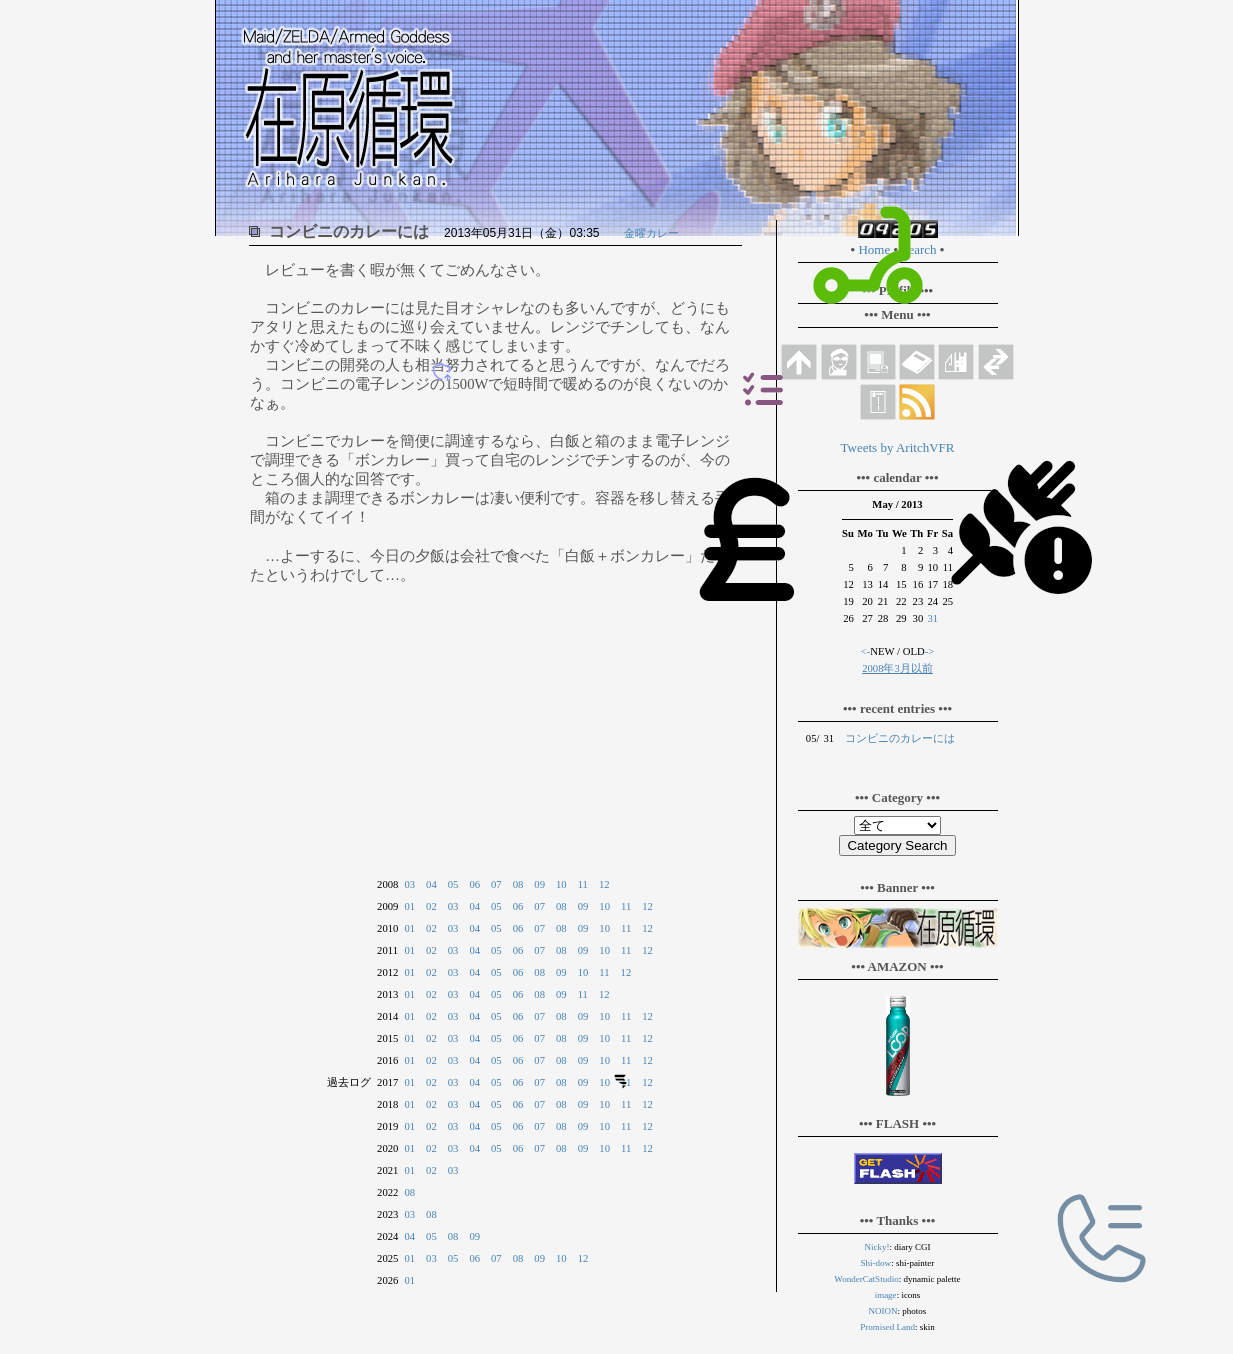 Image resolution: width=1233 pixels, height=1354 pixels. Describe the element at coordinates (763, 390) in the screenshot. I see `view your task list` at that location.